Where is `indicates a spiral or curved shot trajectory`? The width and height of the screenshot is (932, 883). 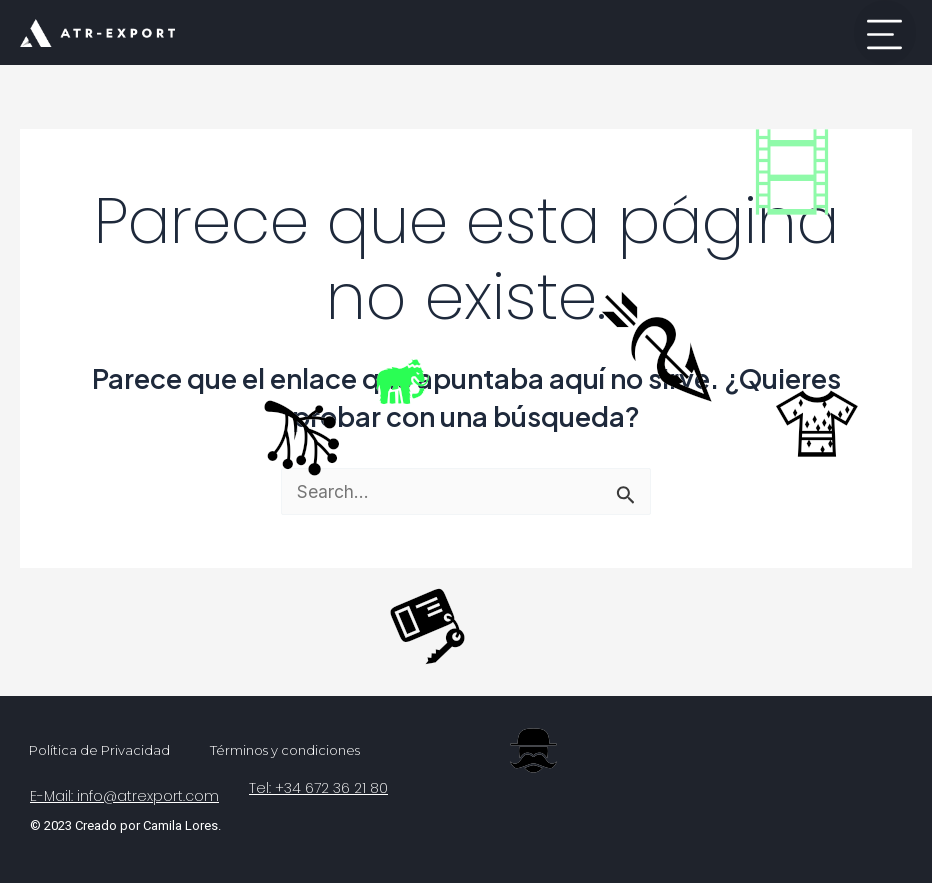
indicates a spiral or curved shot trajectory is located at coordinates (657, 347).